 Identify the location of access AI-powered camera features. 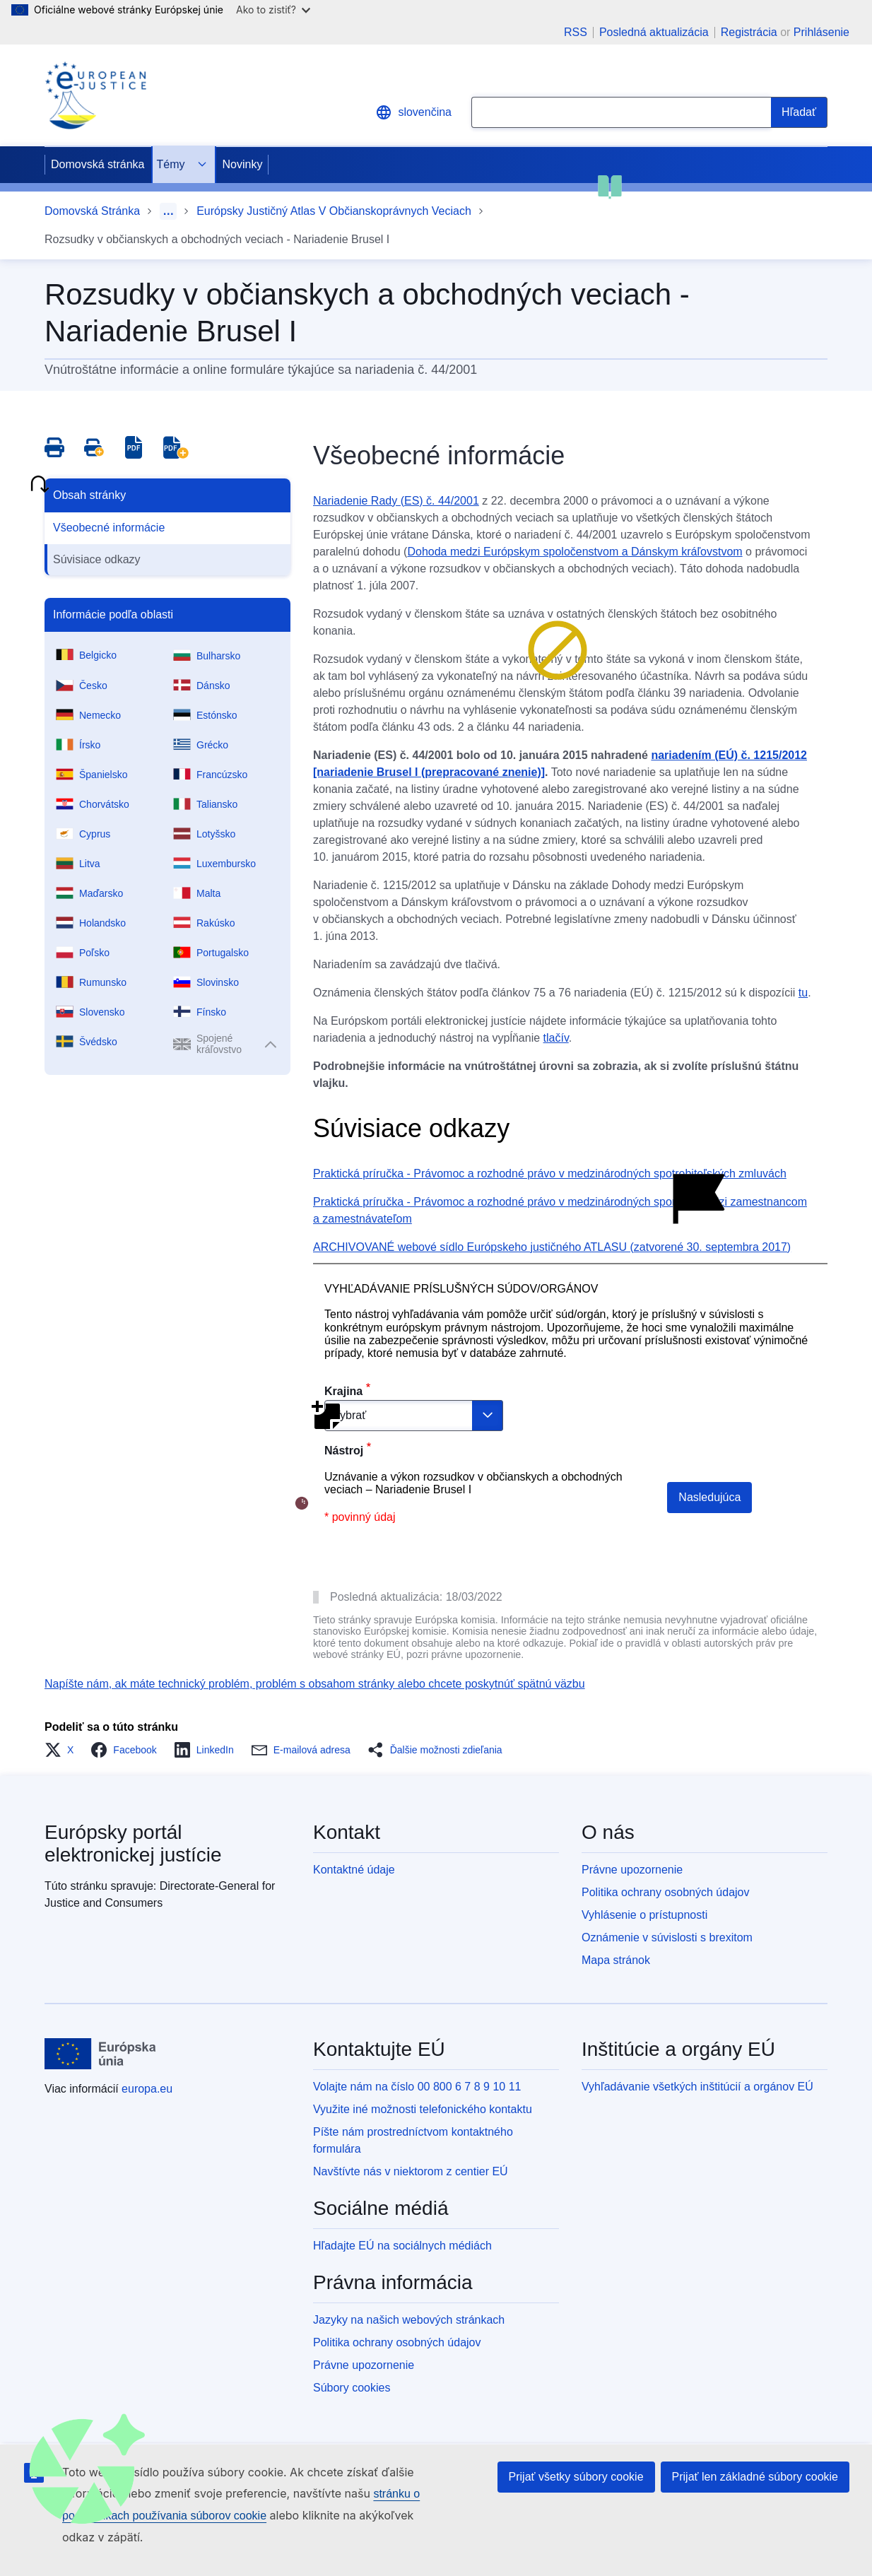
(82, 2471).